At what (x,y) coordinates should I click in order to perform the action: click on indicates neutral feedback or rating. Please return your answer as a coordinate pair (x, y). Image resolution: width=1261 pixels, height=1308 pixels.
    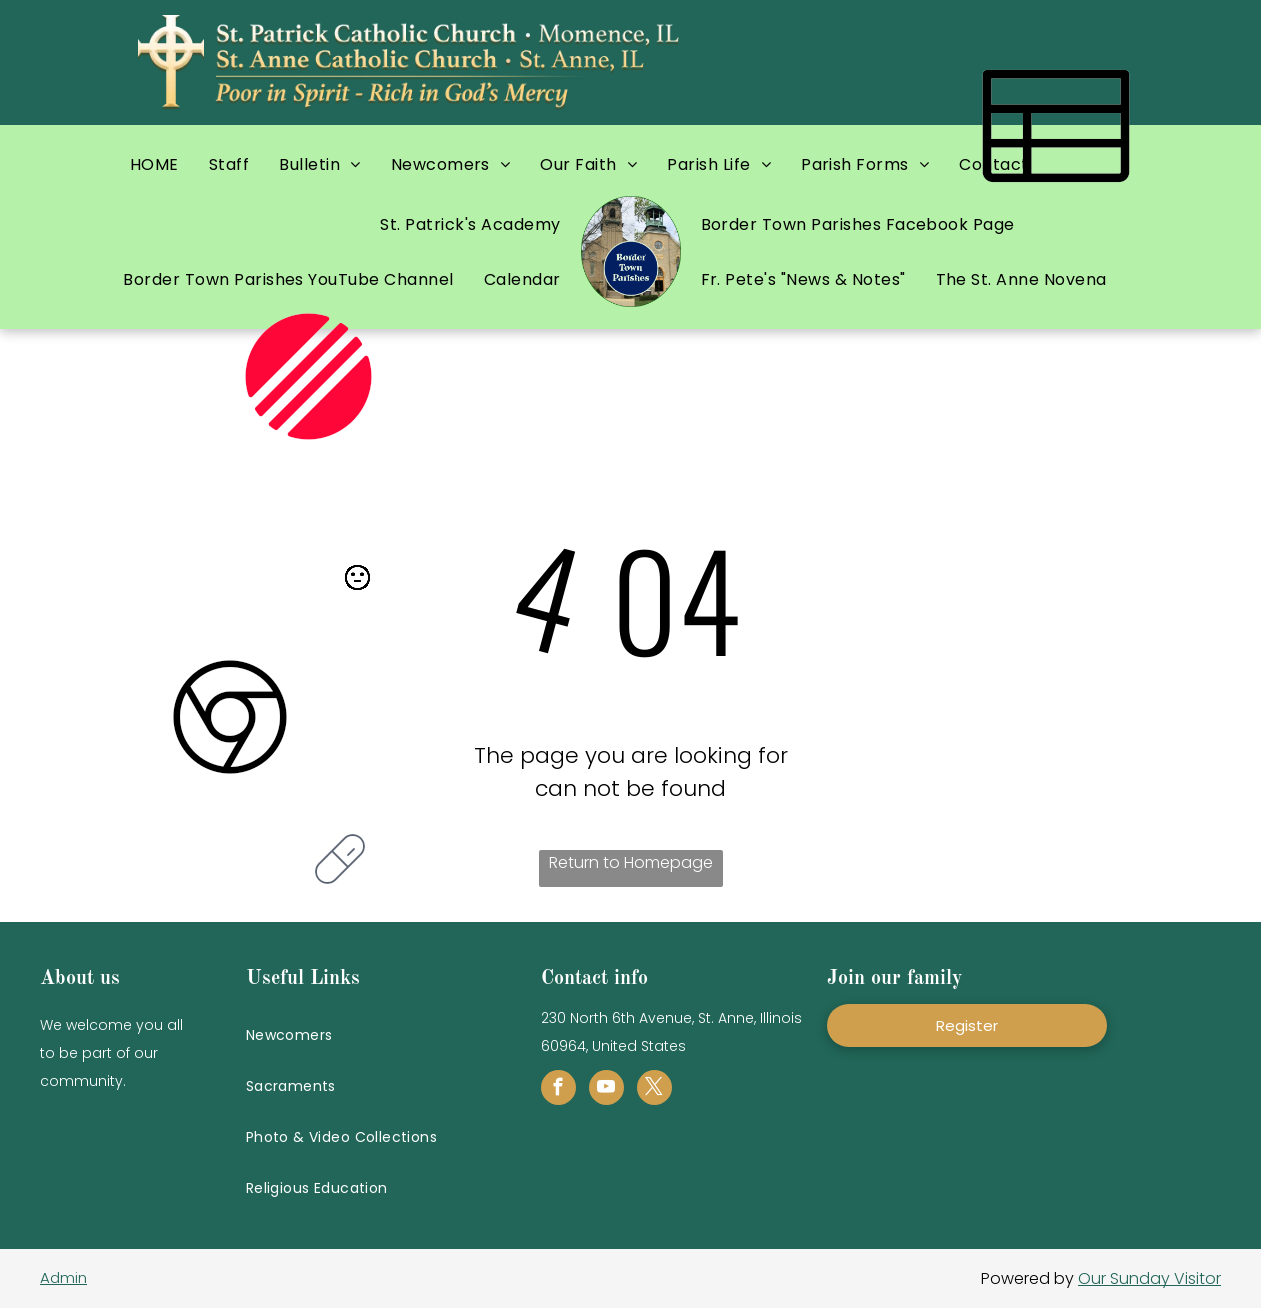
    Looking at the image, I should click on (357, 577).